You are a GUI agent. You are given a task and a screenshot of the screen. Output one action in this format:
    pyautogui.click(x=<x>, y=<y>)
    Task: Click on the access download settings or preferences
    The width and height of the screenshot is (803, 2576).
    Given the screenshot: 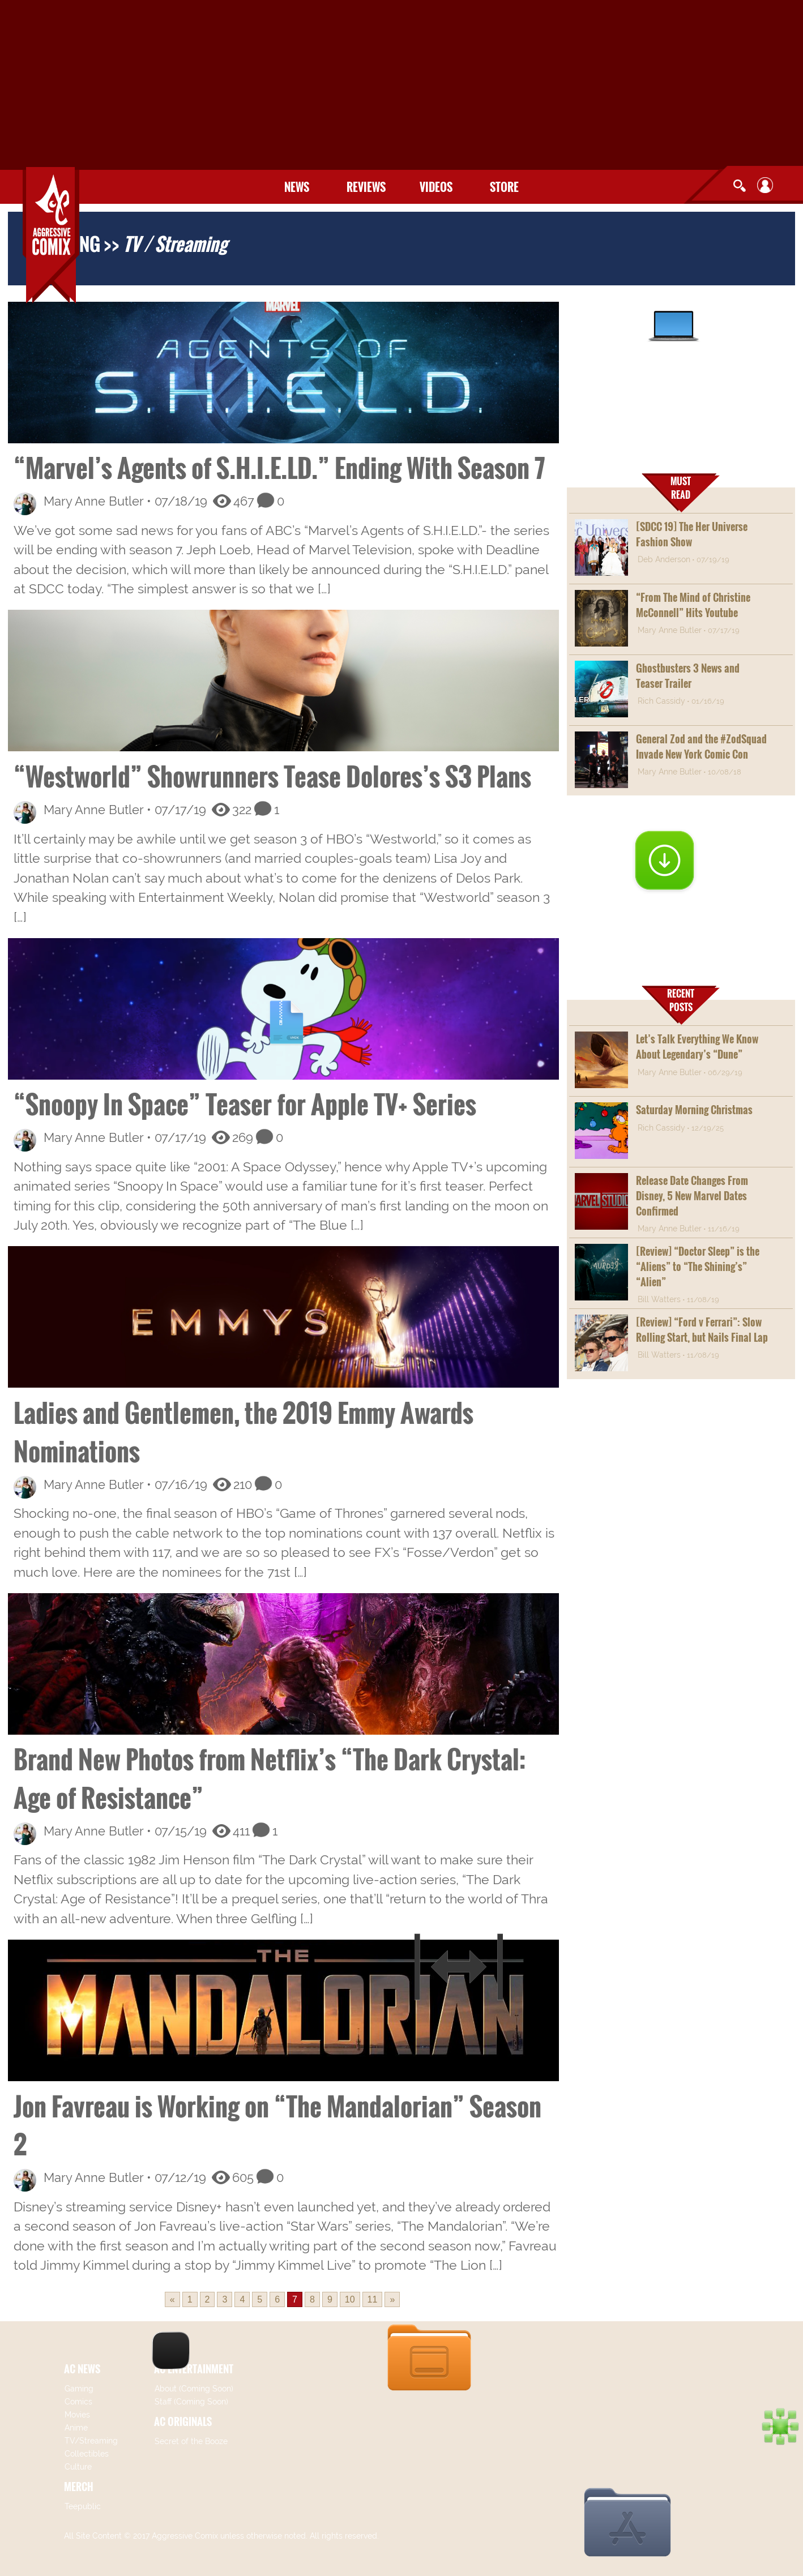 What is the action you would take?
    pyautogui.click(x=664, y=861)
    